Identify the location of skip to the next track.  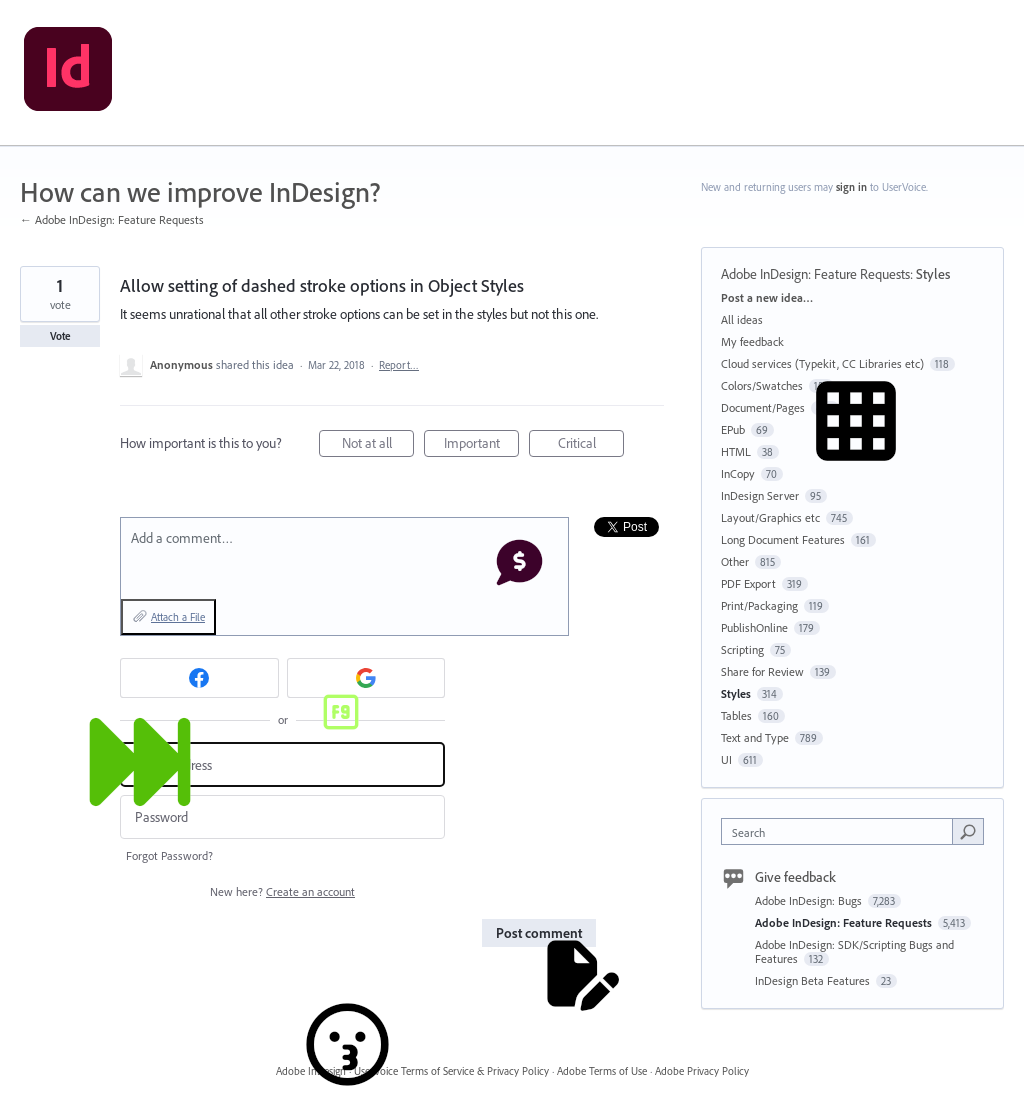
(140, 762).